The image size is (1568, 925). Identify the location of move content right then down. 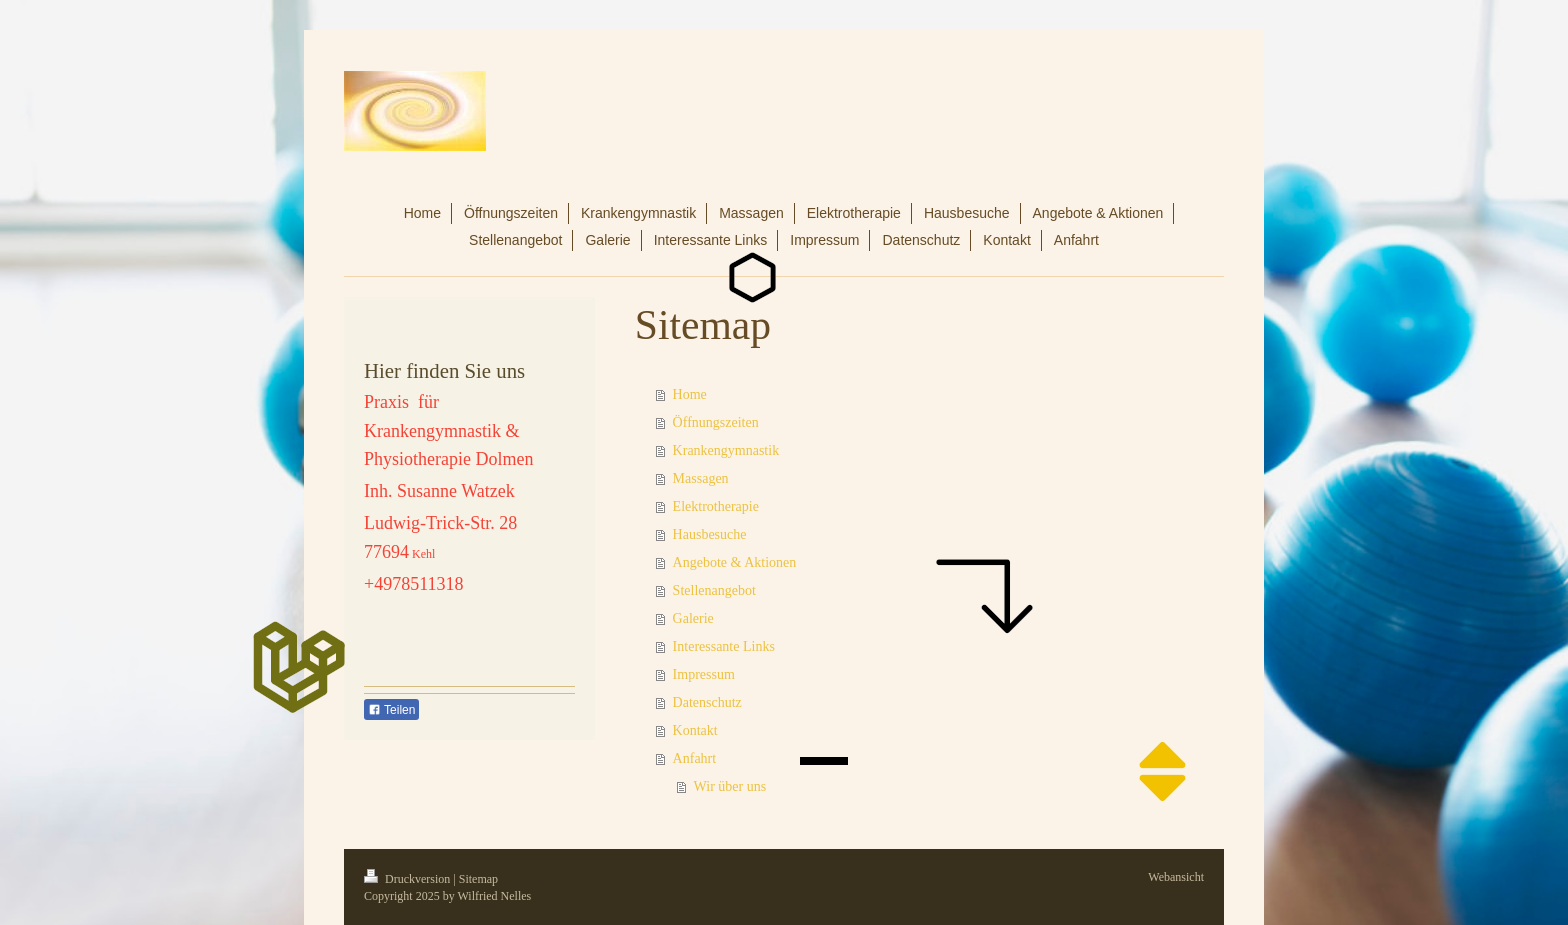
(984, 592).